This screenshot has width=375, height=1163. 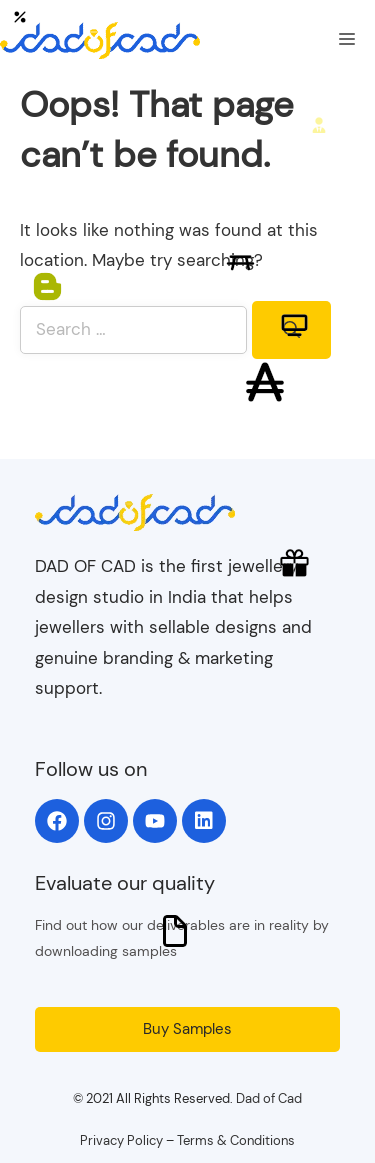 I want to click on view professional or business profile, so click(x=319, y=125).